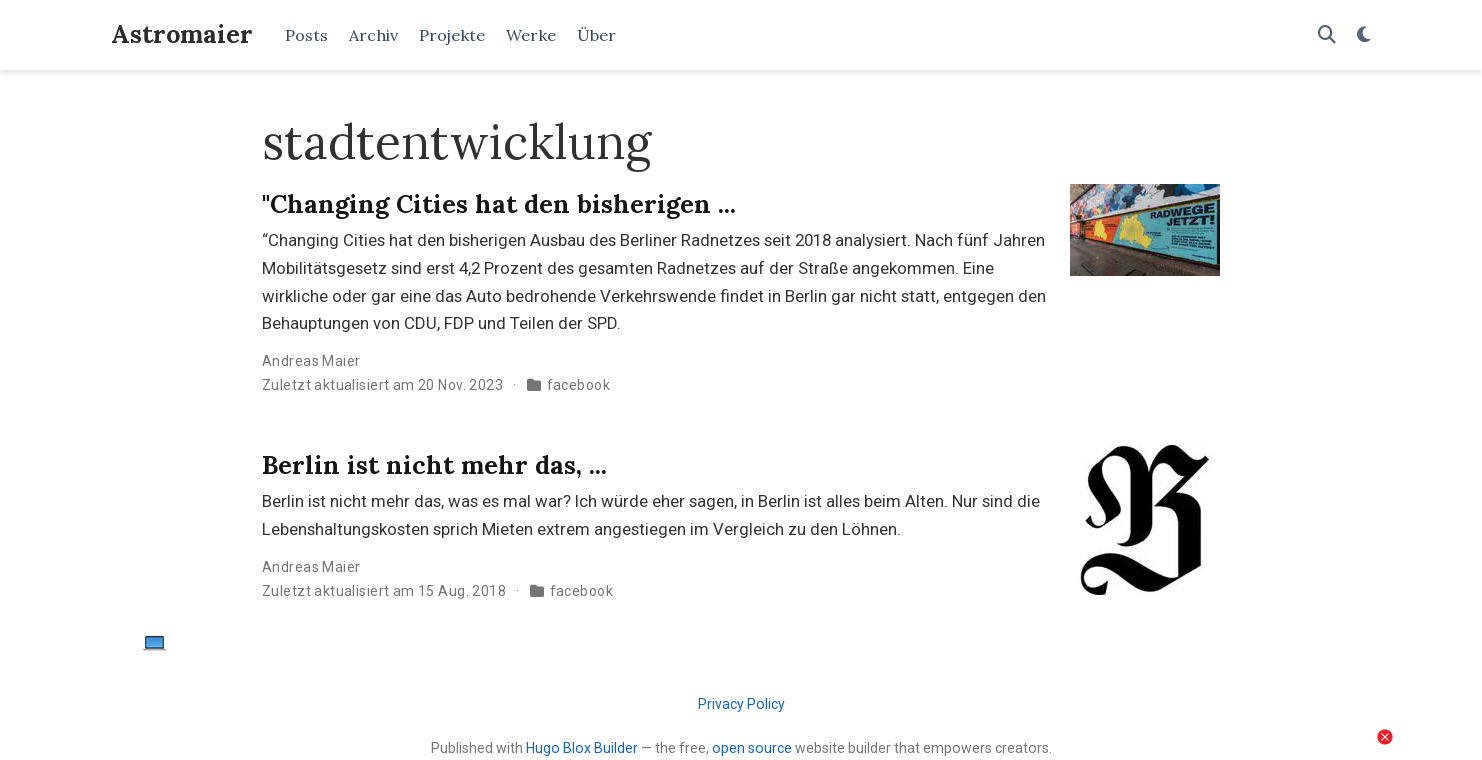 The height and width of the screenshot is (760, 1482). I want to click on OneDrive sync error or failure, so click(1385, 737).